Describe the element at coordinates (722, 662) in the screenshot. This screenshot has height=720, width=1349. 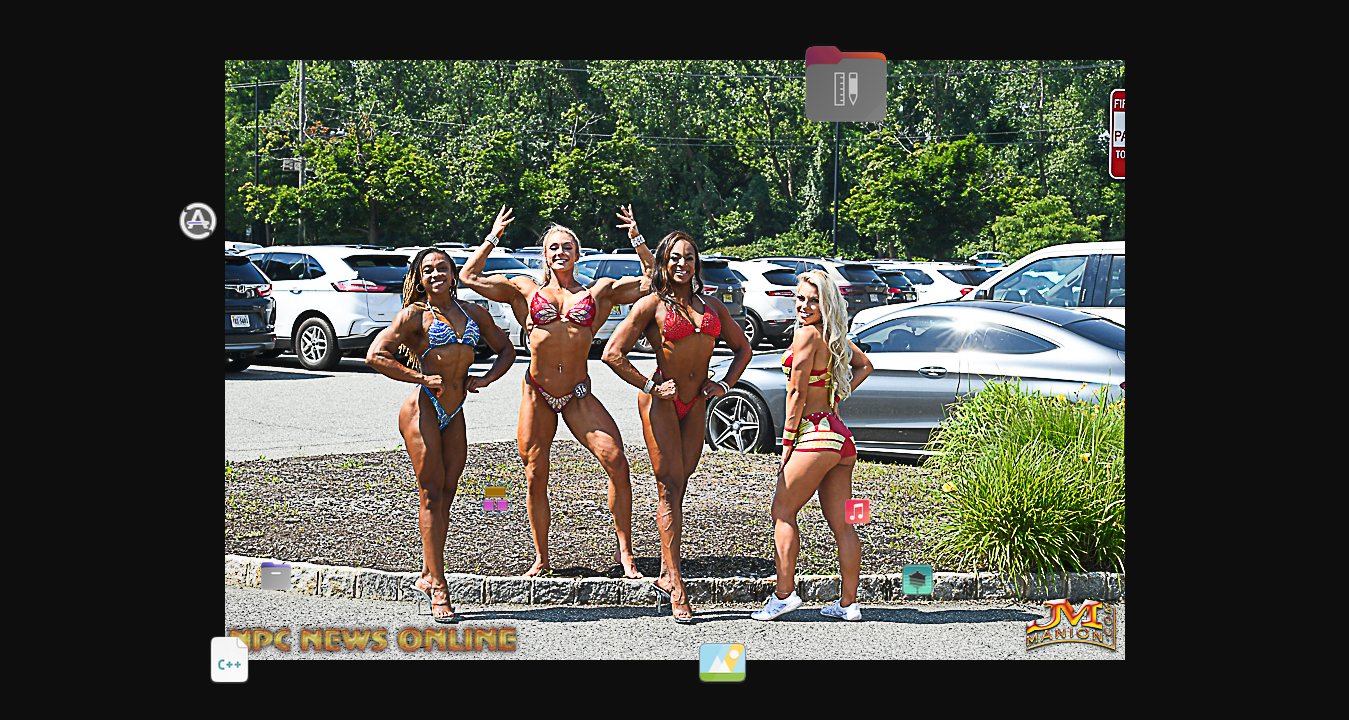
I see `open the photos app` at that location.